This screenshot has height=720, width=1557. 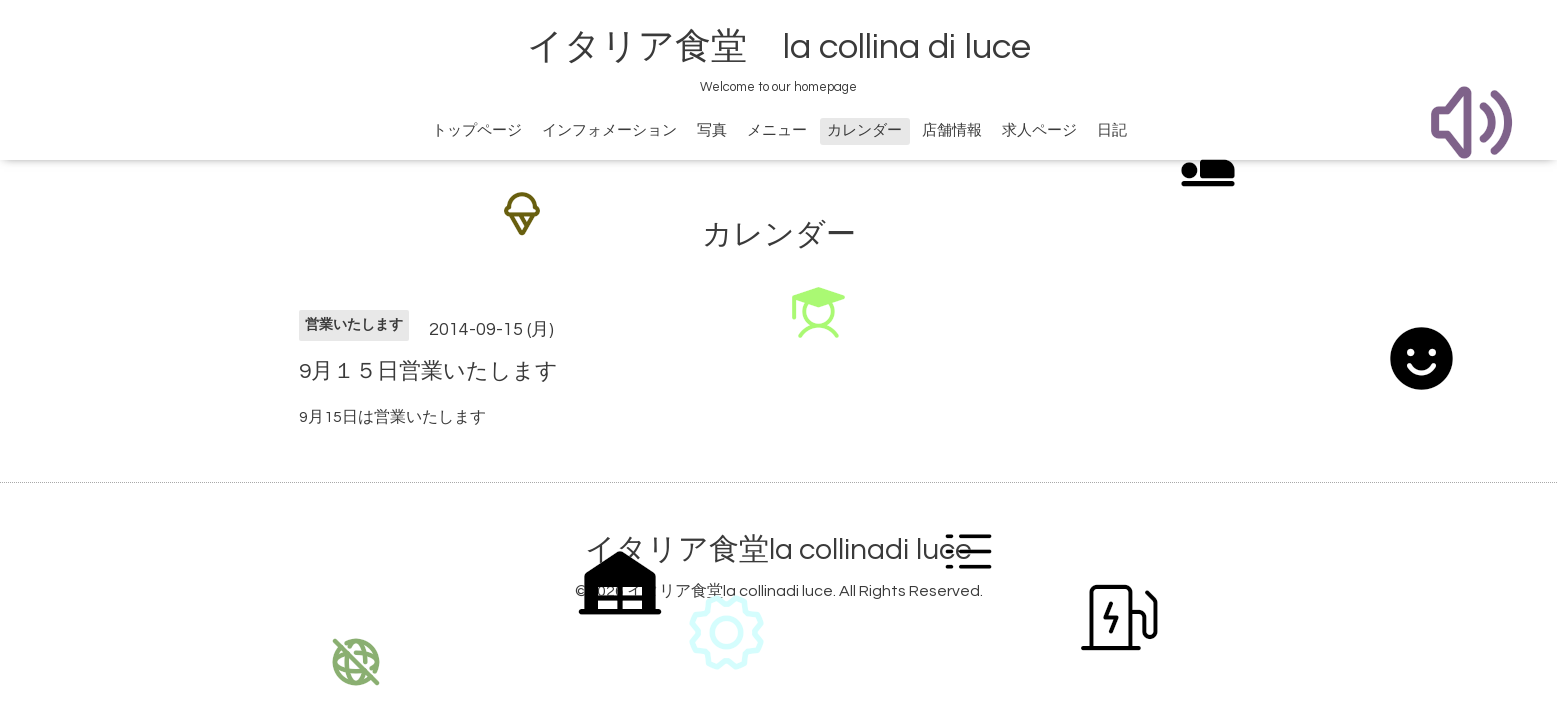 What do you see at coordinates (968, 551) in the screenshot?
I see `view a bulleted list` at bounding box center [968, 551].